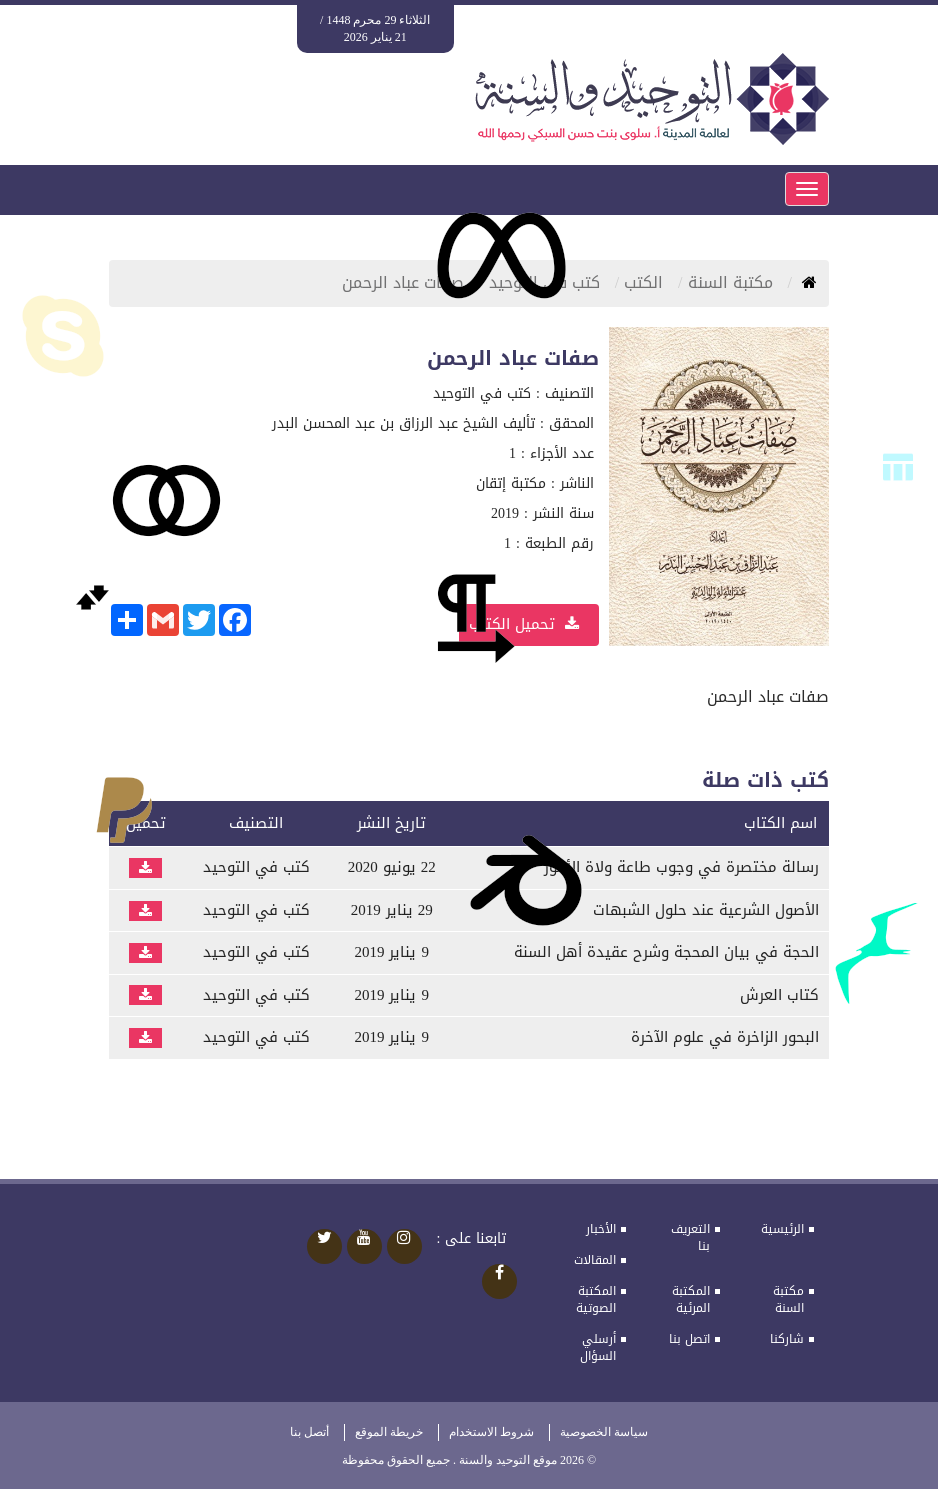 The height and width of the screenshot is (1489, 938). Describe the element at coordinates (166, 500) in the screenshot. I see `pay with mastercard` at that location.